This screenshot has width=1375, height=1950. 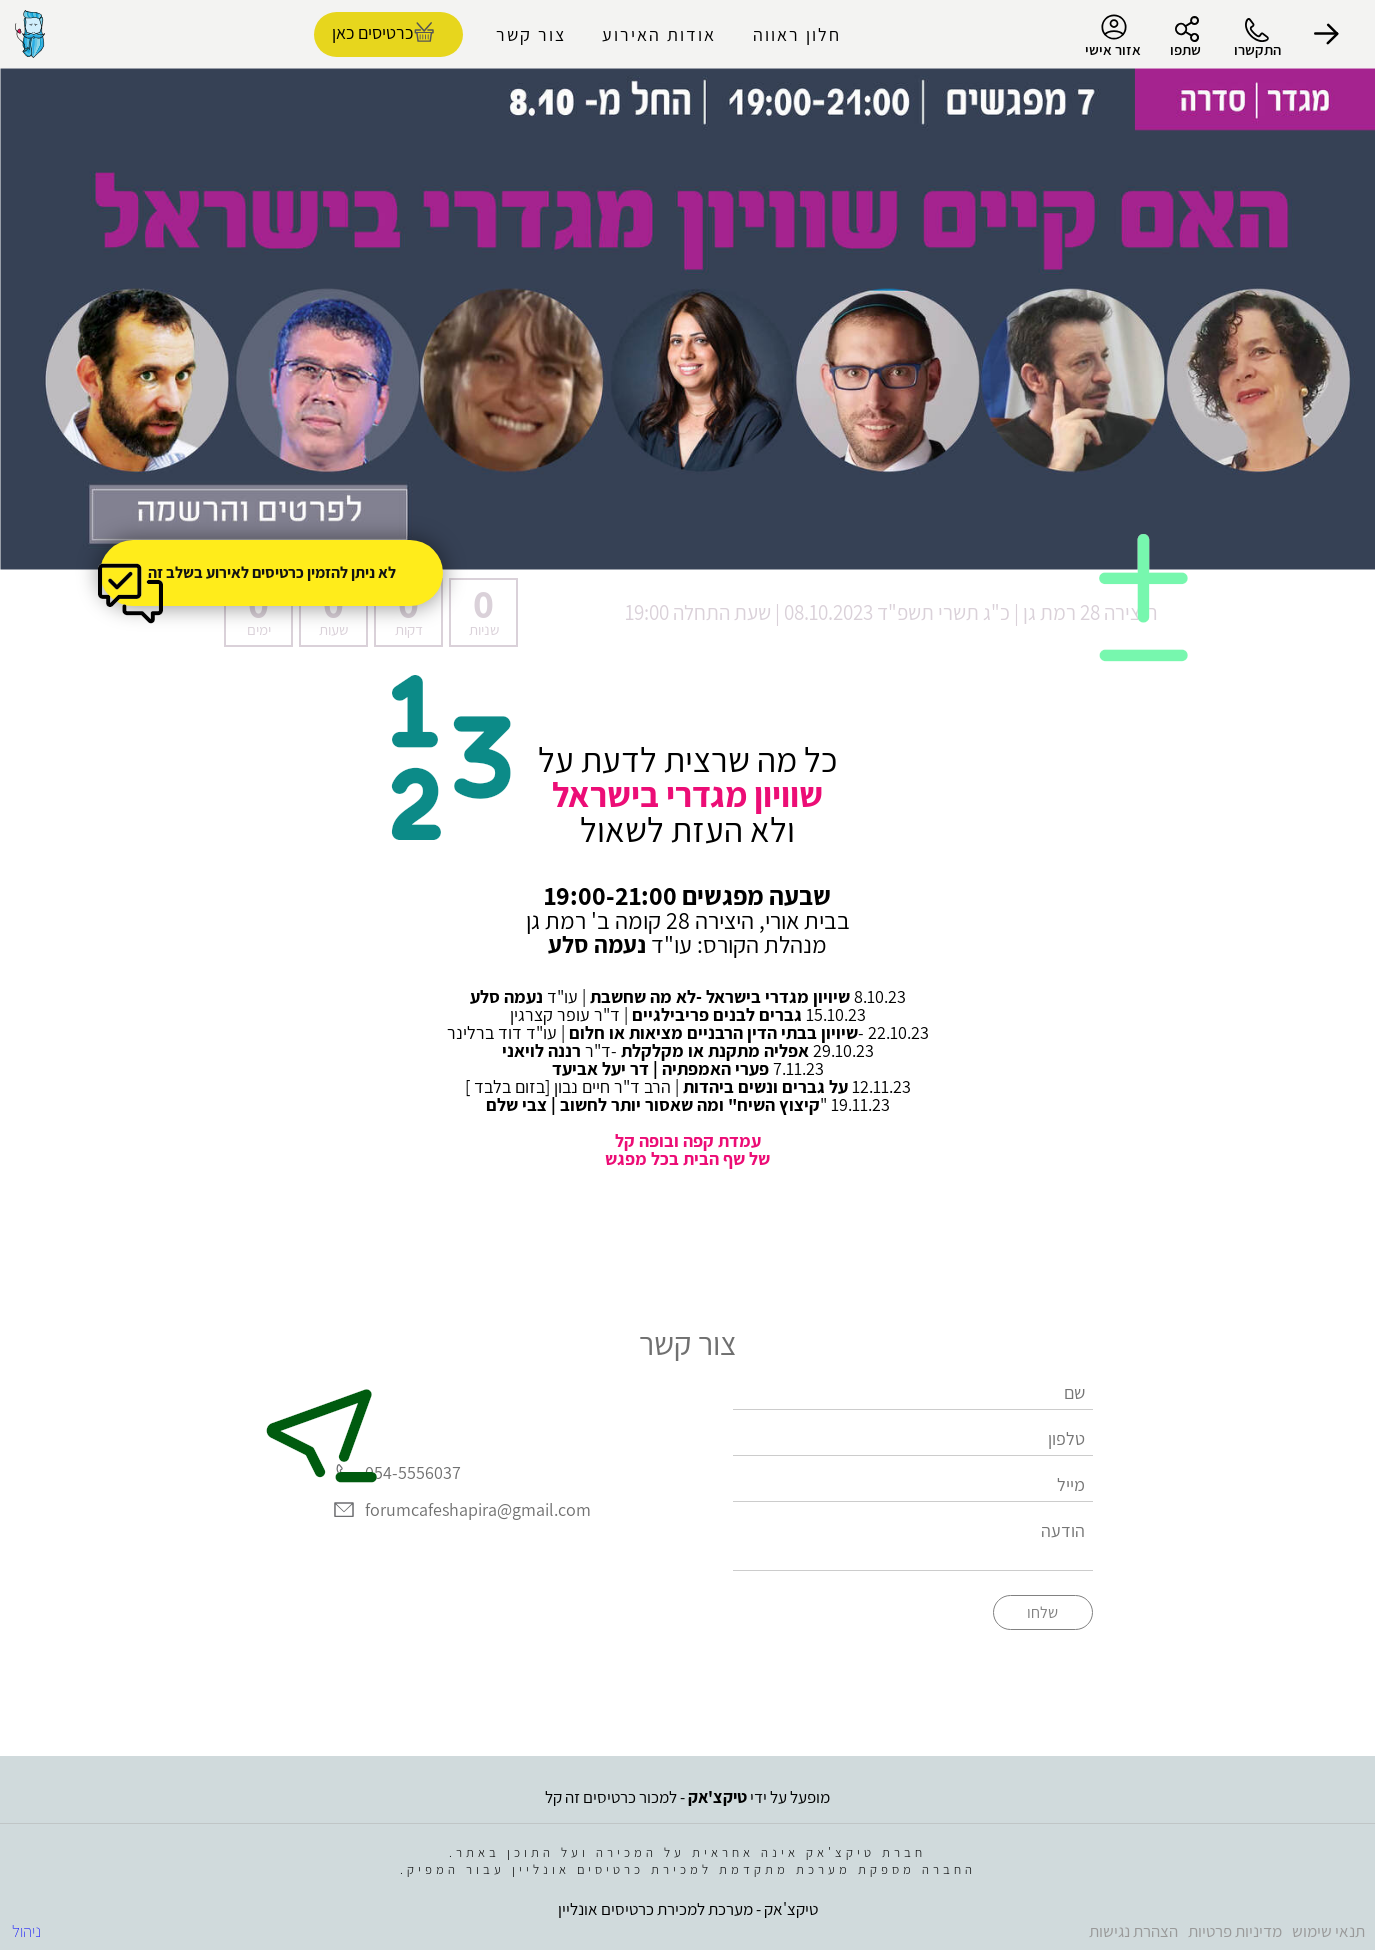 I want to click on remove a saved location, so click(x=320, y=1441).